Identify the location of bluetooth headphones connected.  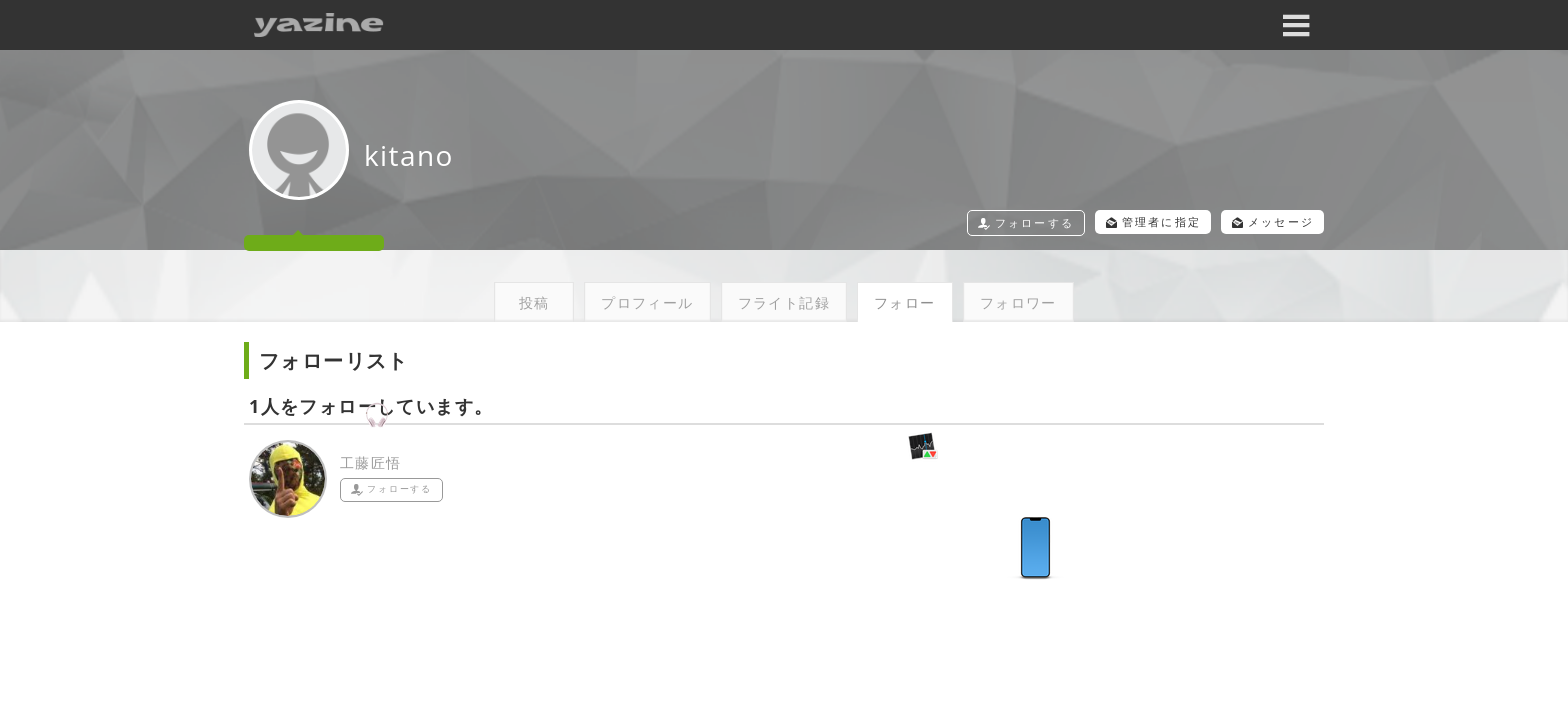
(377, 415).